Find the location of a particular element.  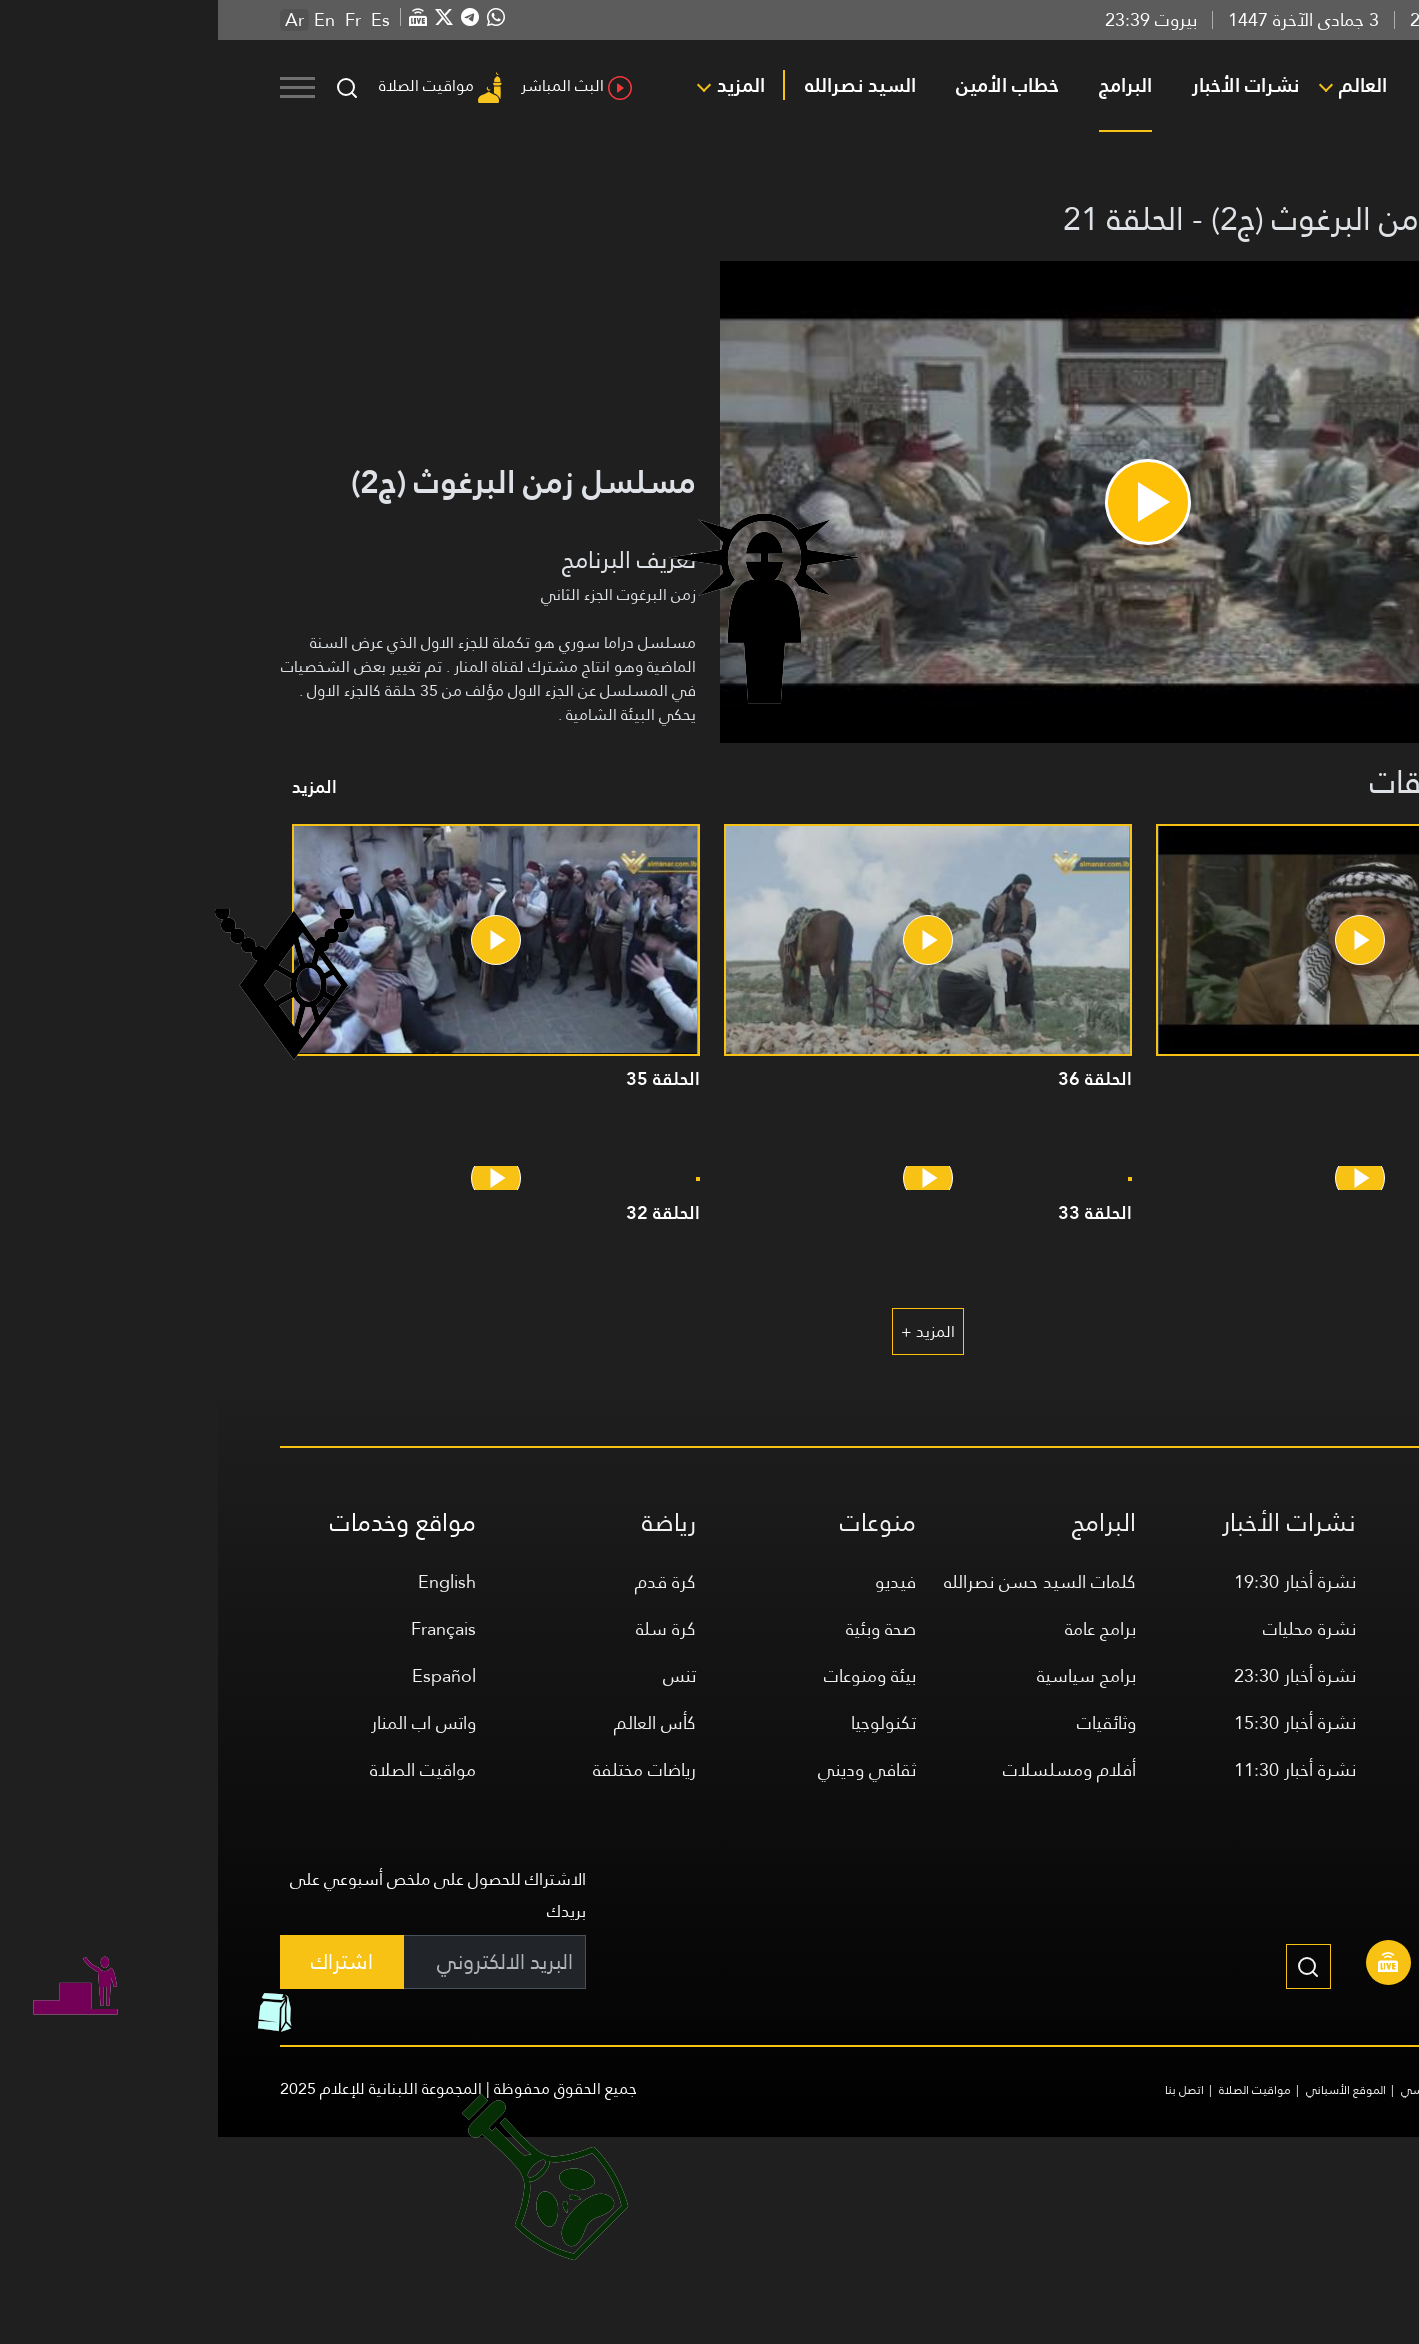

use a madness potion on your character is located at coordinates (545, 2177).